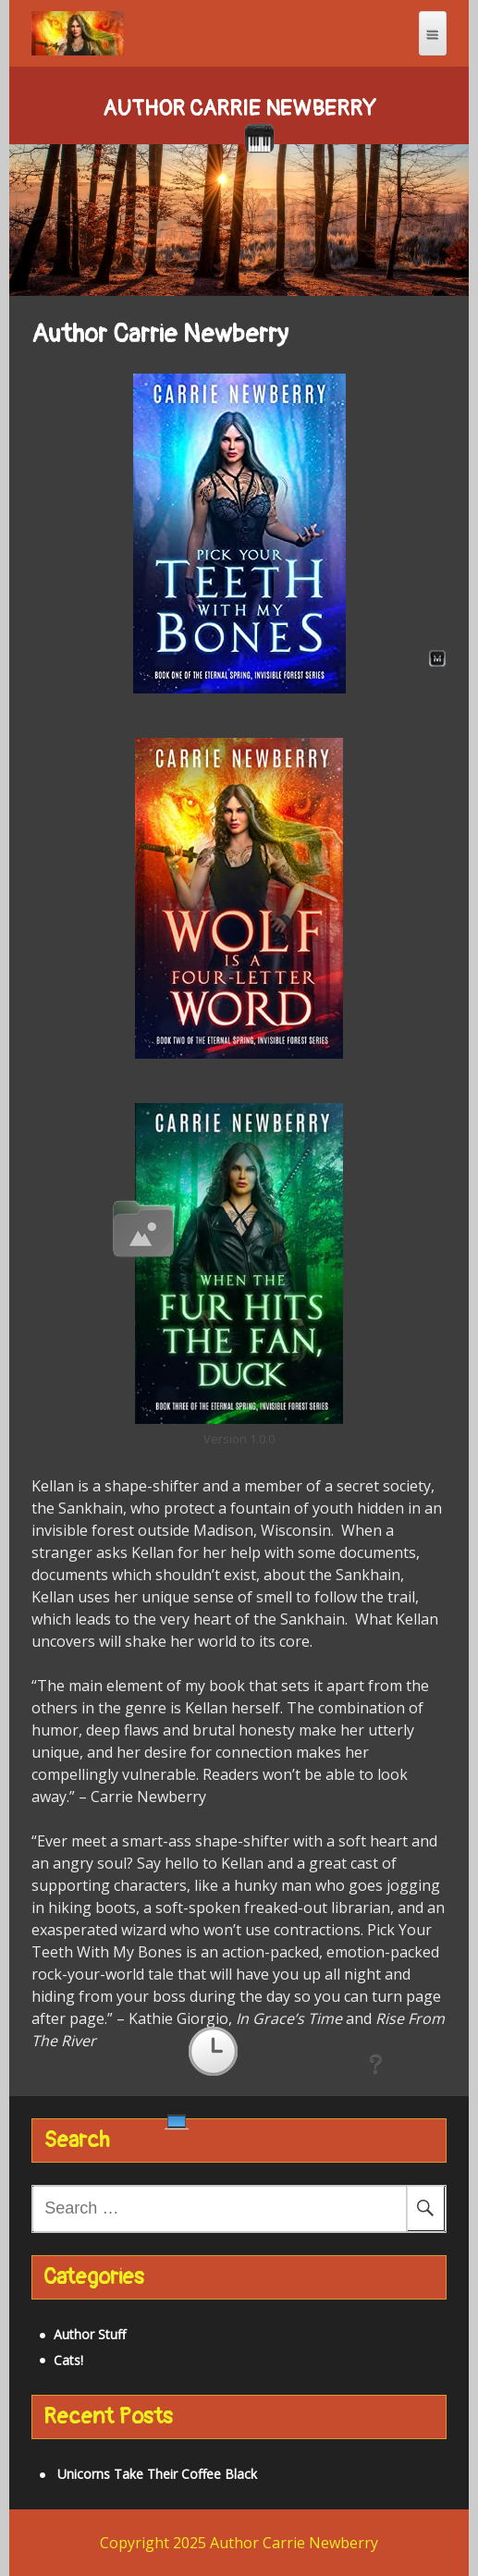 The width and height of the screenshot is (478, 2576). What do you see at coordinates (213, 2051) in the screenshot?
I see `indicates a time-sensitive or scheduled item` at bounding box center [213, 2051].